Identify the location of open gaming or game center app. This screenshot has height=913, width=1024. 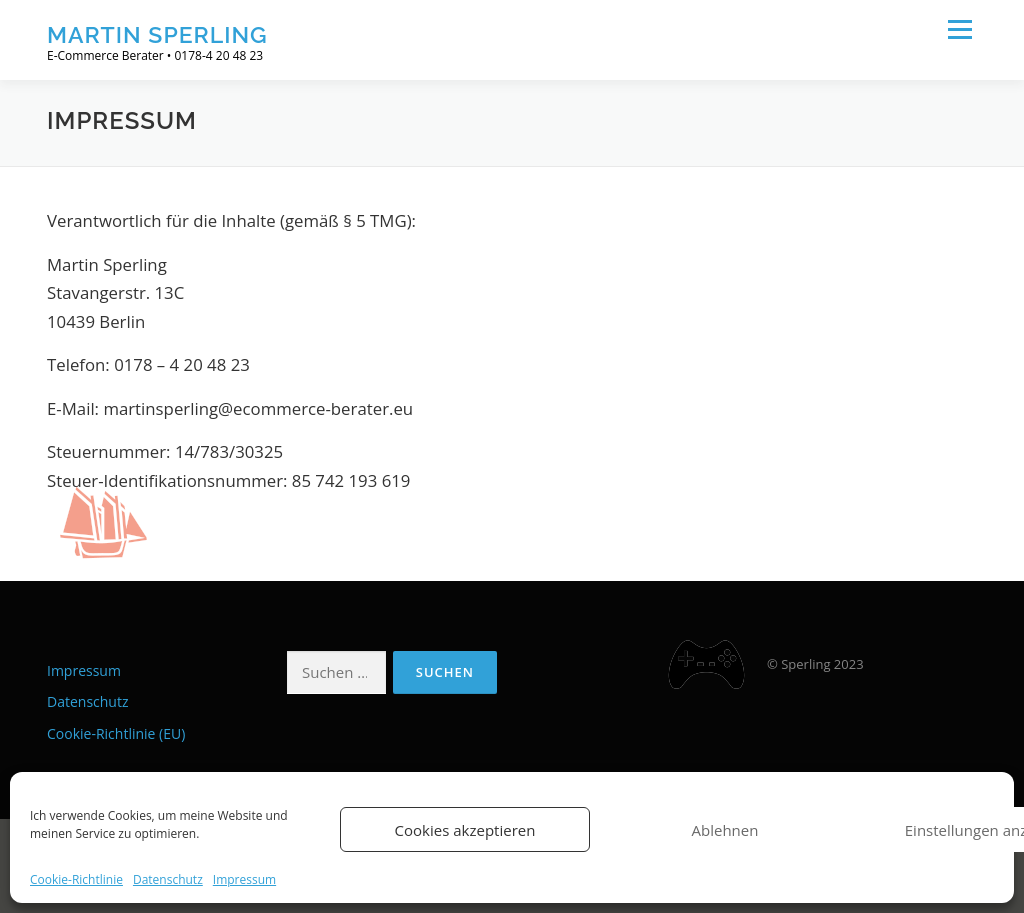
(706, 664).